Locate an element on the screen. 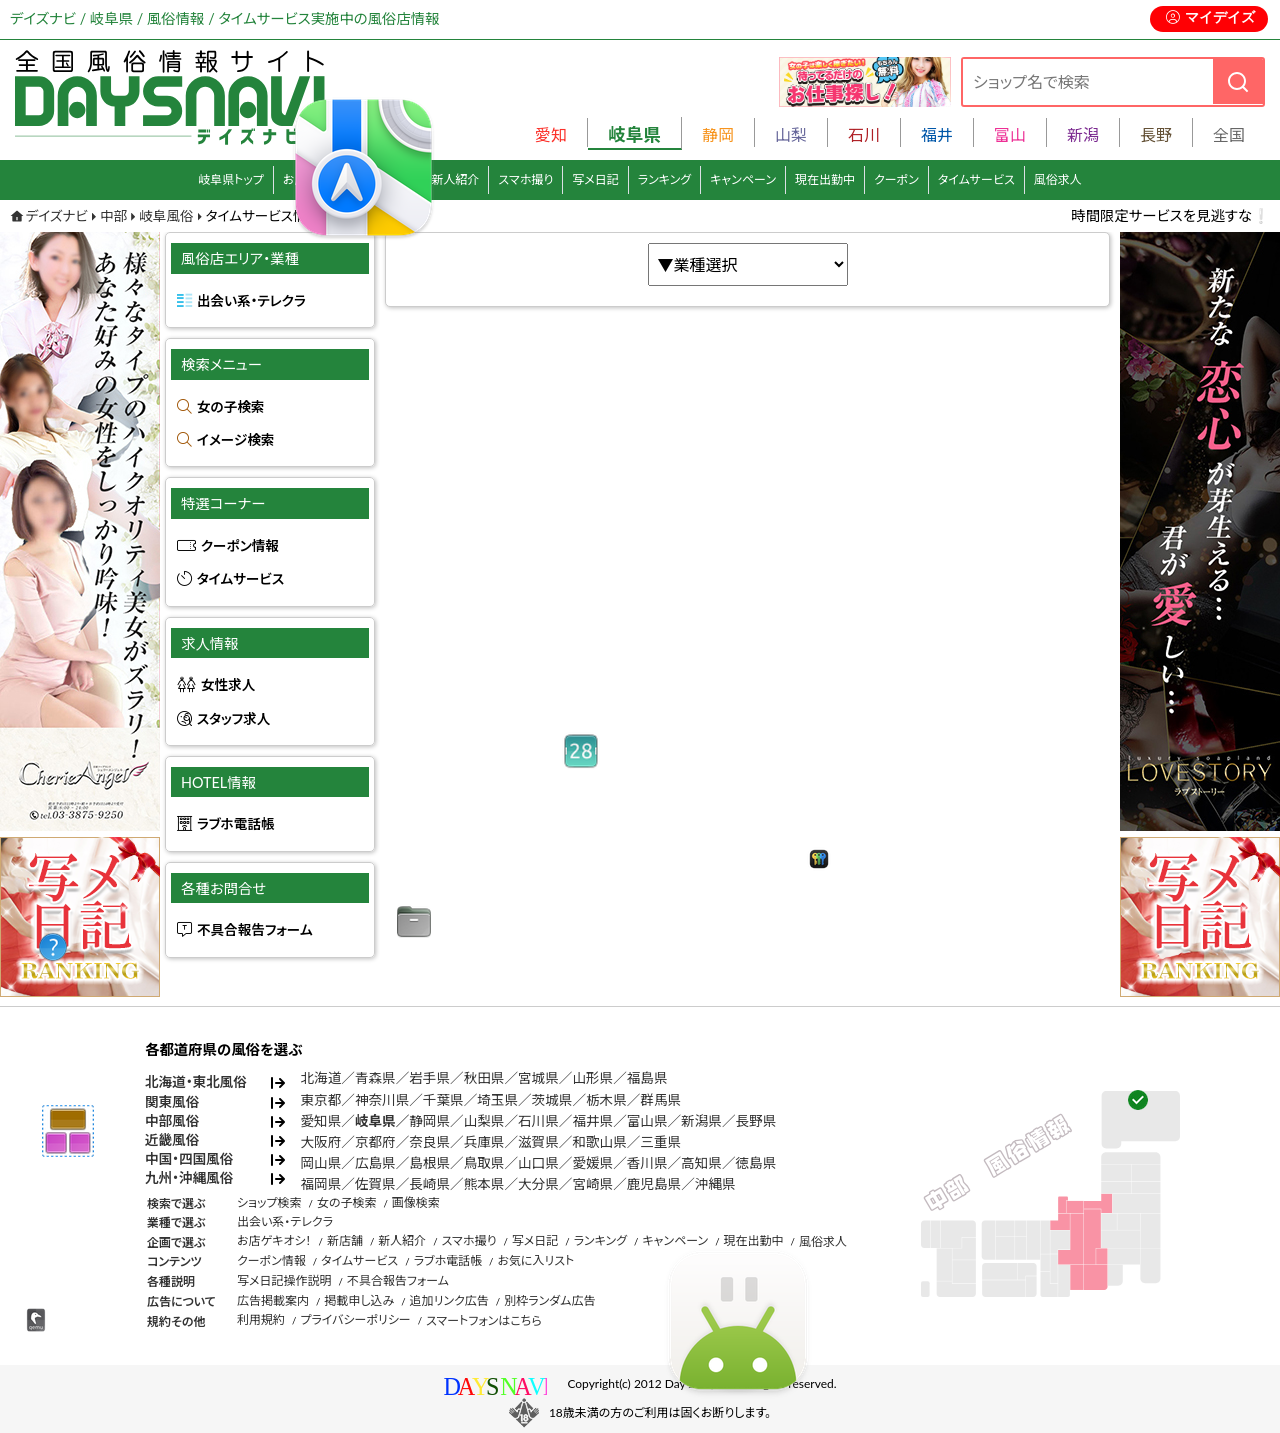 The width and height of the screenshot is (1280, 1433). open gnome calendar app is located at coordinates (581, 751).